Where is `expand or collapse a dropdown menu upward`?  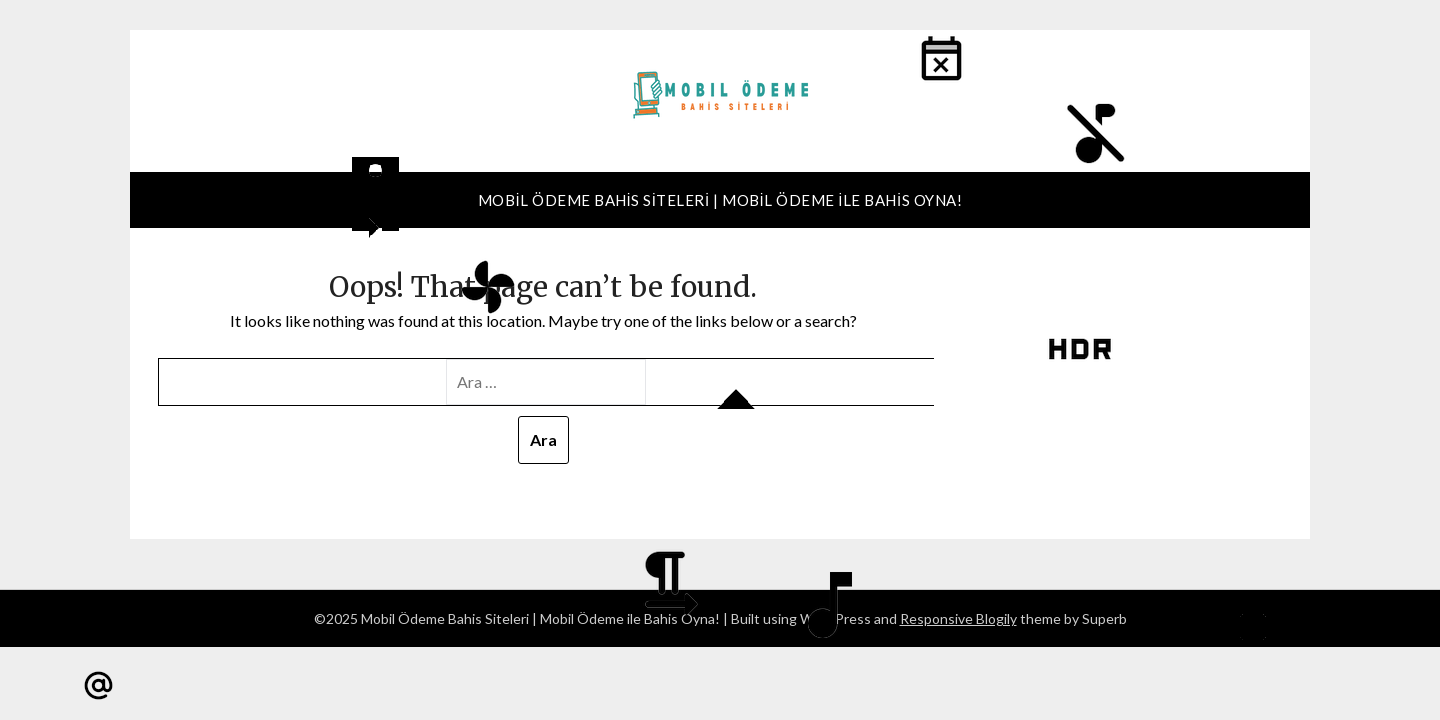 expand or collapse a dropdown menu upward is located at coordinates (736, 401).